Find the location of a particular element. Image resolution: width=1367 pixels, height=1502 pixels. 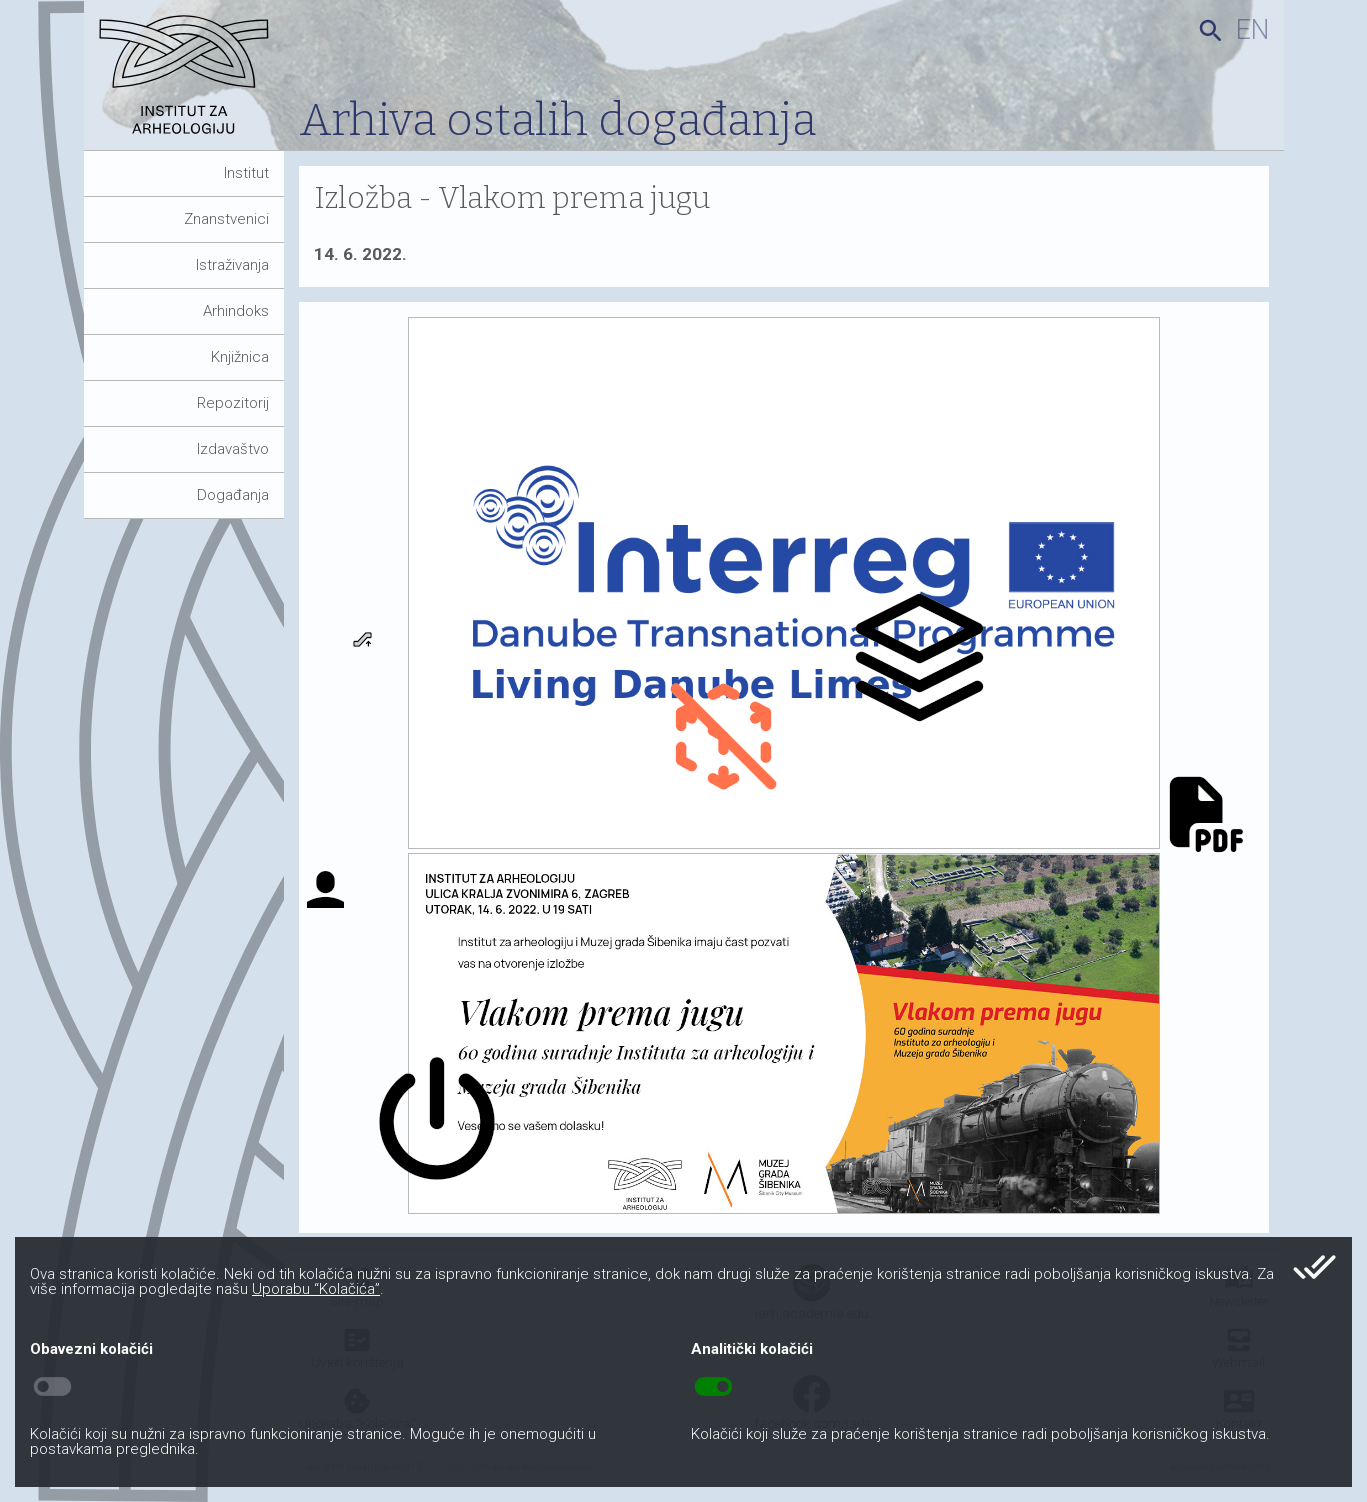

indicates escalator going up is located at coordinates (362, 639).